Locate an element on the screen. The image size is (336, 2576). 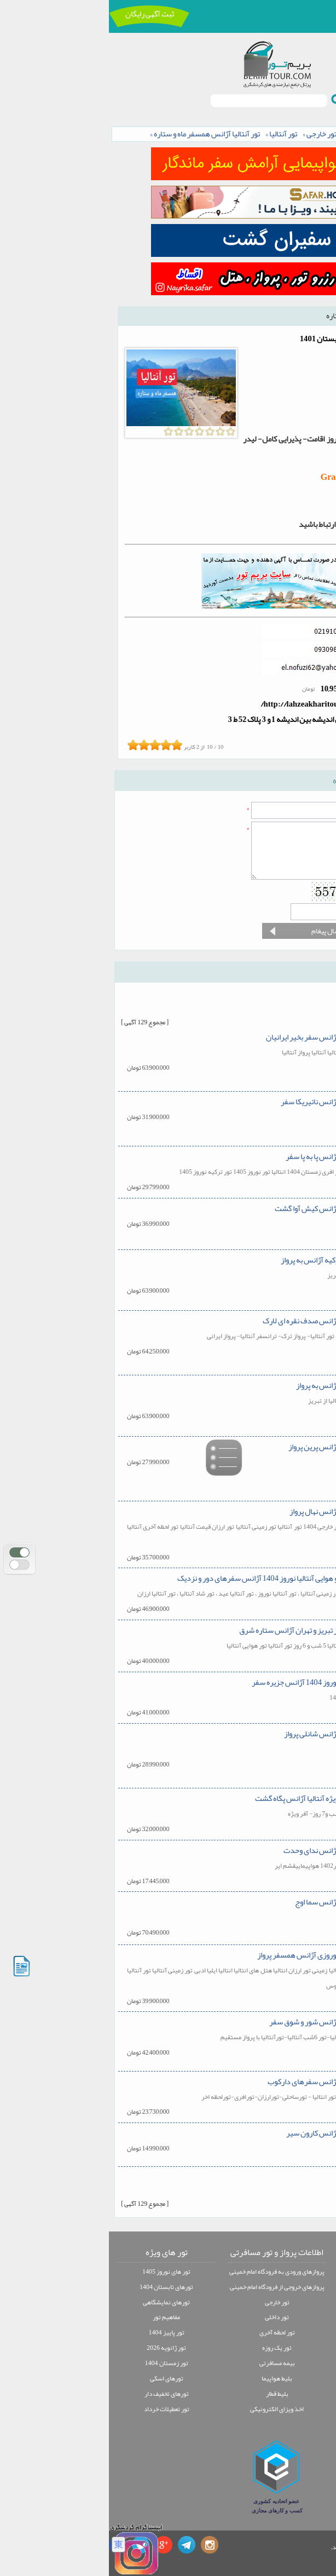
libreoffice writer document template file is located at coordinates (21, 1966).